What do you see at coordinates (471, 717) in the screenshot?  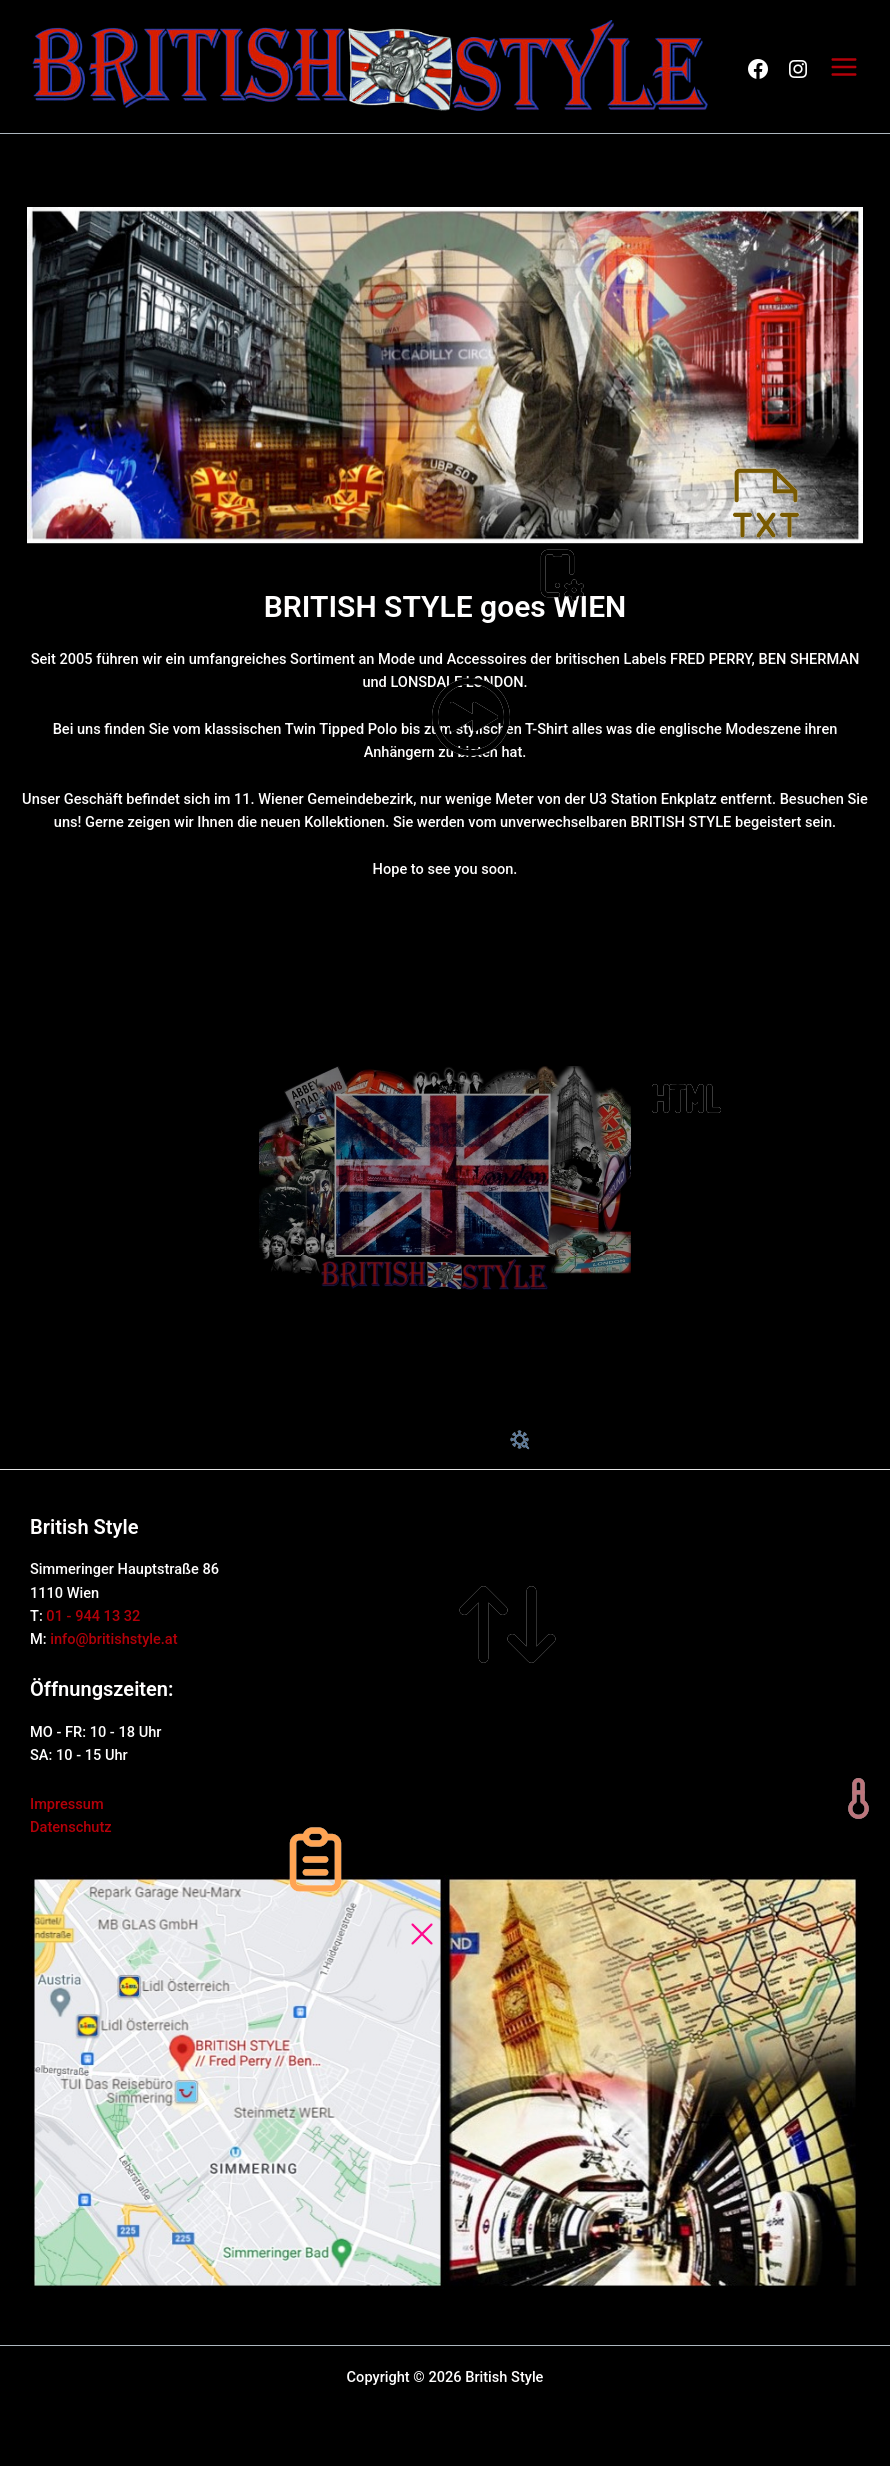 I see `skip forward or fast-forward media playback` at bounding box center [471, 717].